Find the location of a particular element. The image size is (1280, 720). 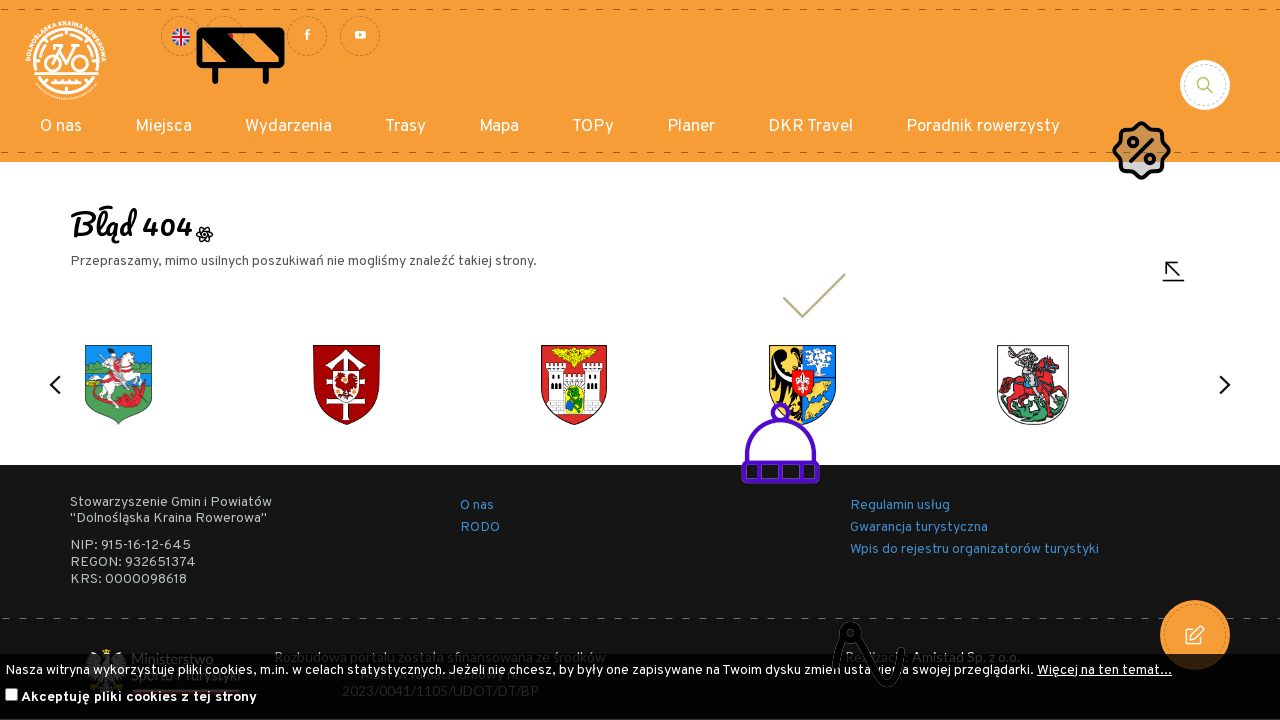

move to top-left corner is located at coordinates (1172, 271).